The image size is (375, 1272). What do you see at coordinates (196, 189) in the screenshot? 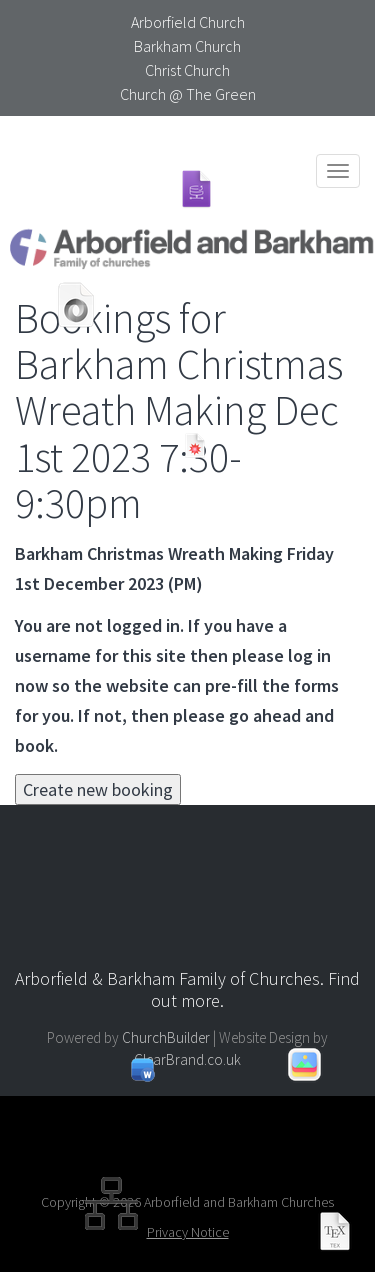
I see `kexi database project shortcut file` at bounding box center [196, 189].